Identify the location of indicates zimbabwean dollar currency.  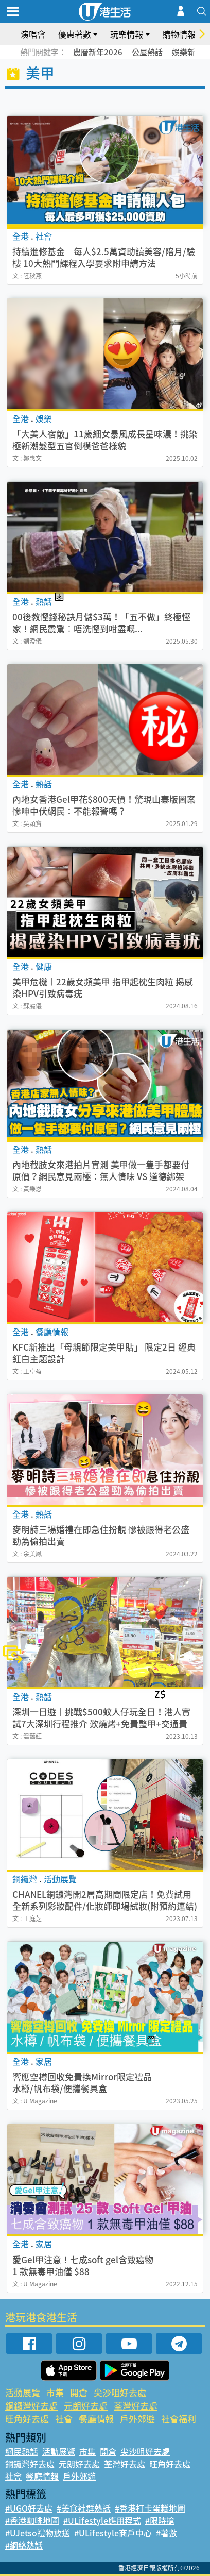
(160, 1694).